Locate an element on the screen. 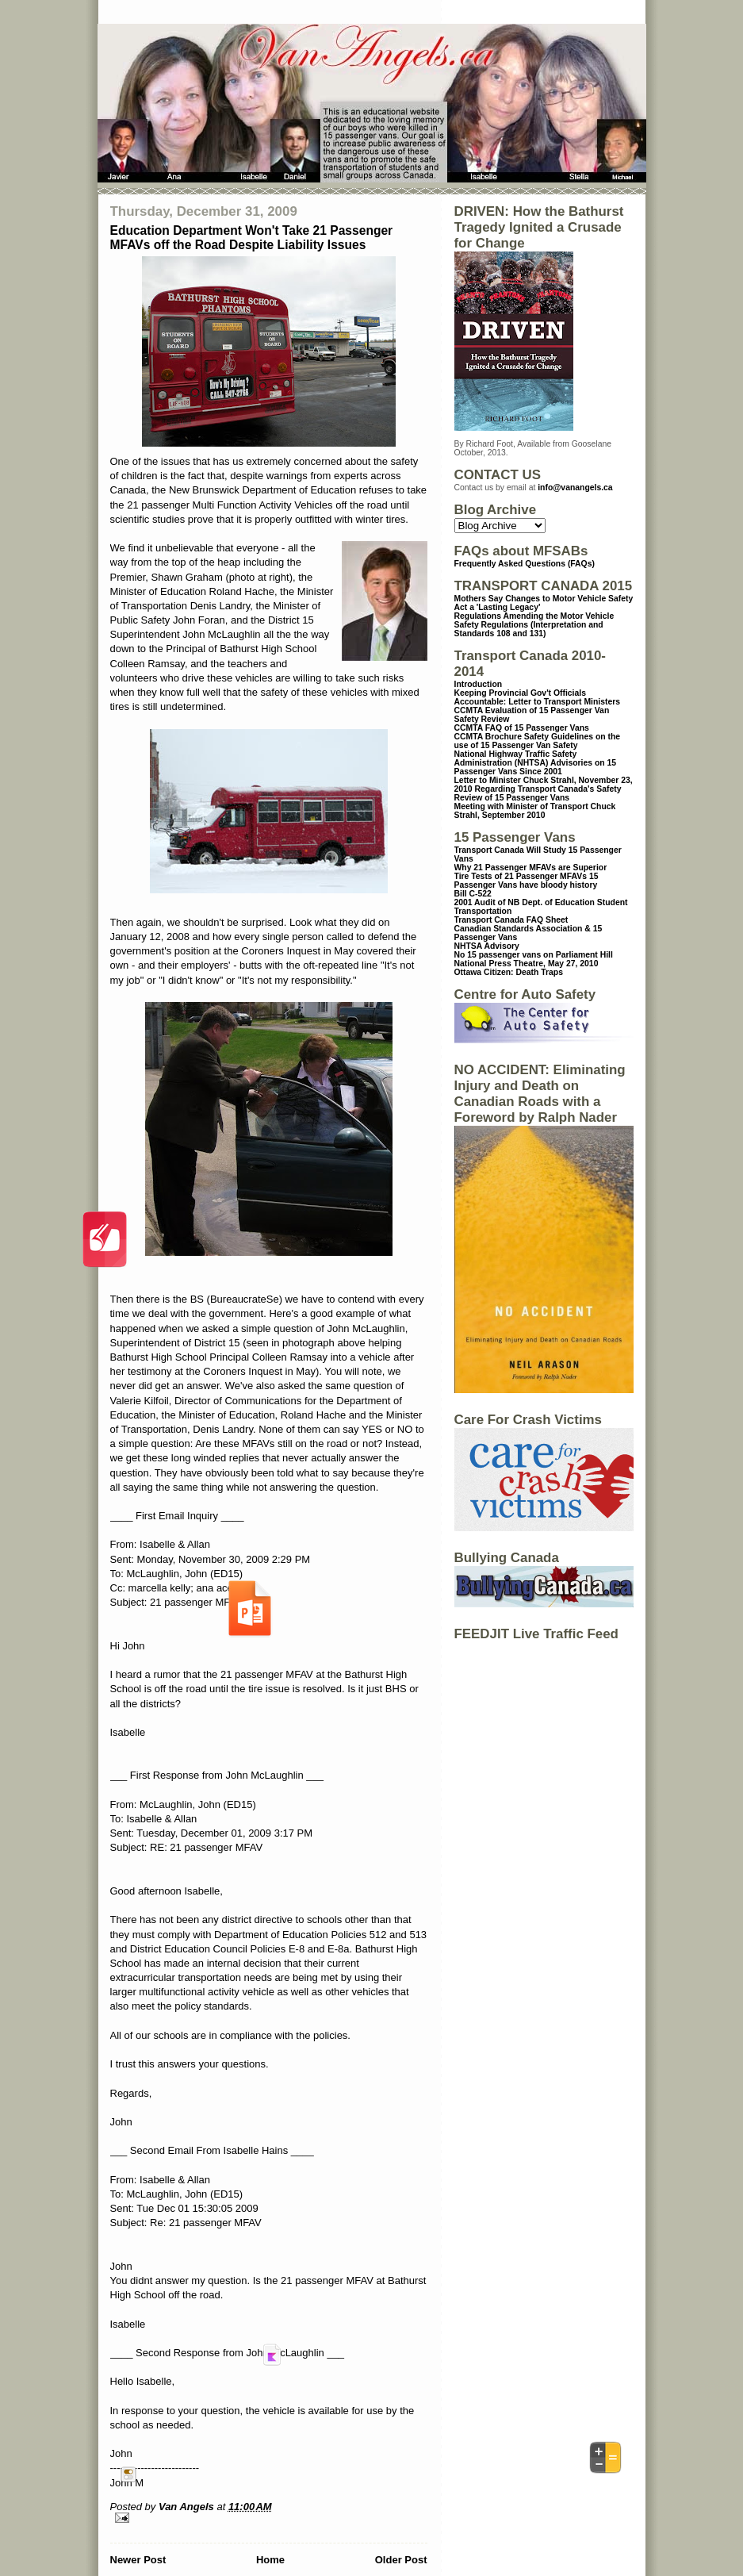 Image resolution: width=743 pixels, height=2576 pixels. an eps vector file format is located at coordinates (105, 1239).